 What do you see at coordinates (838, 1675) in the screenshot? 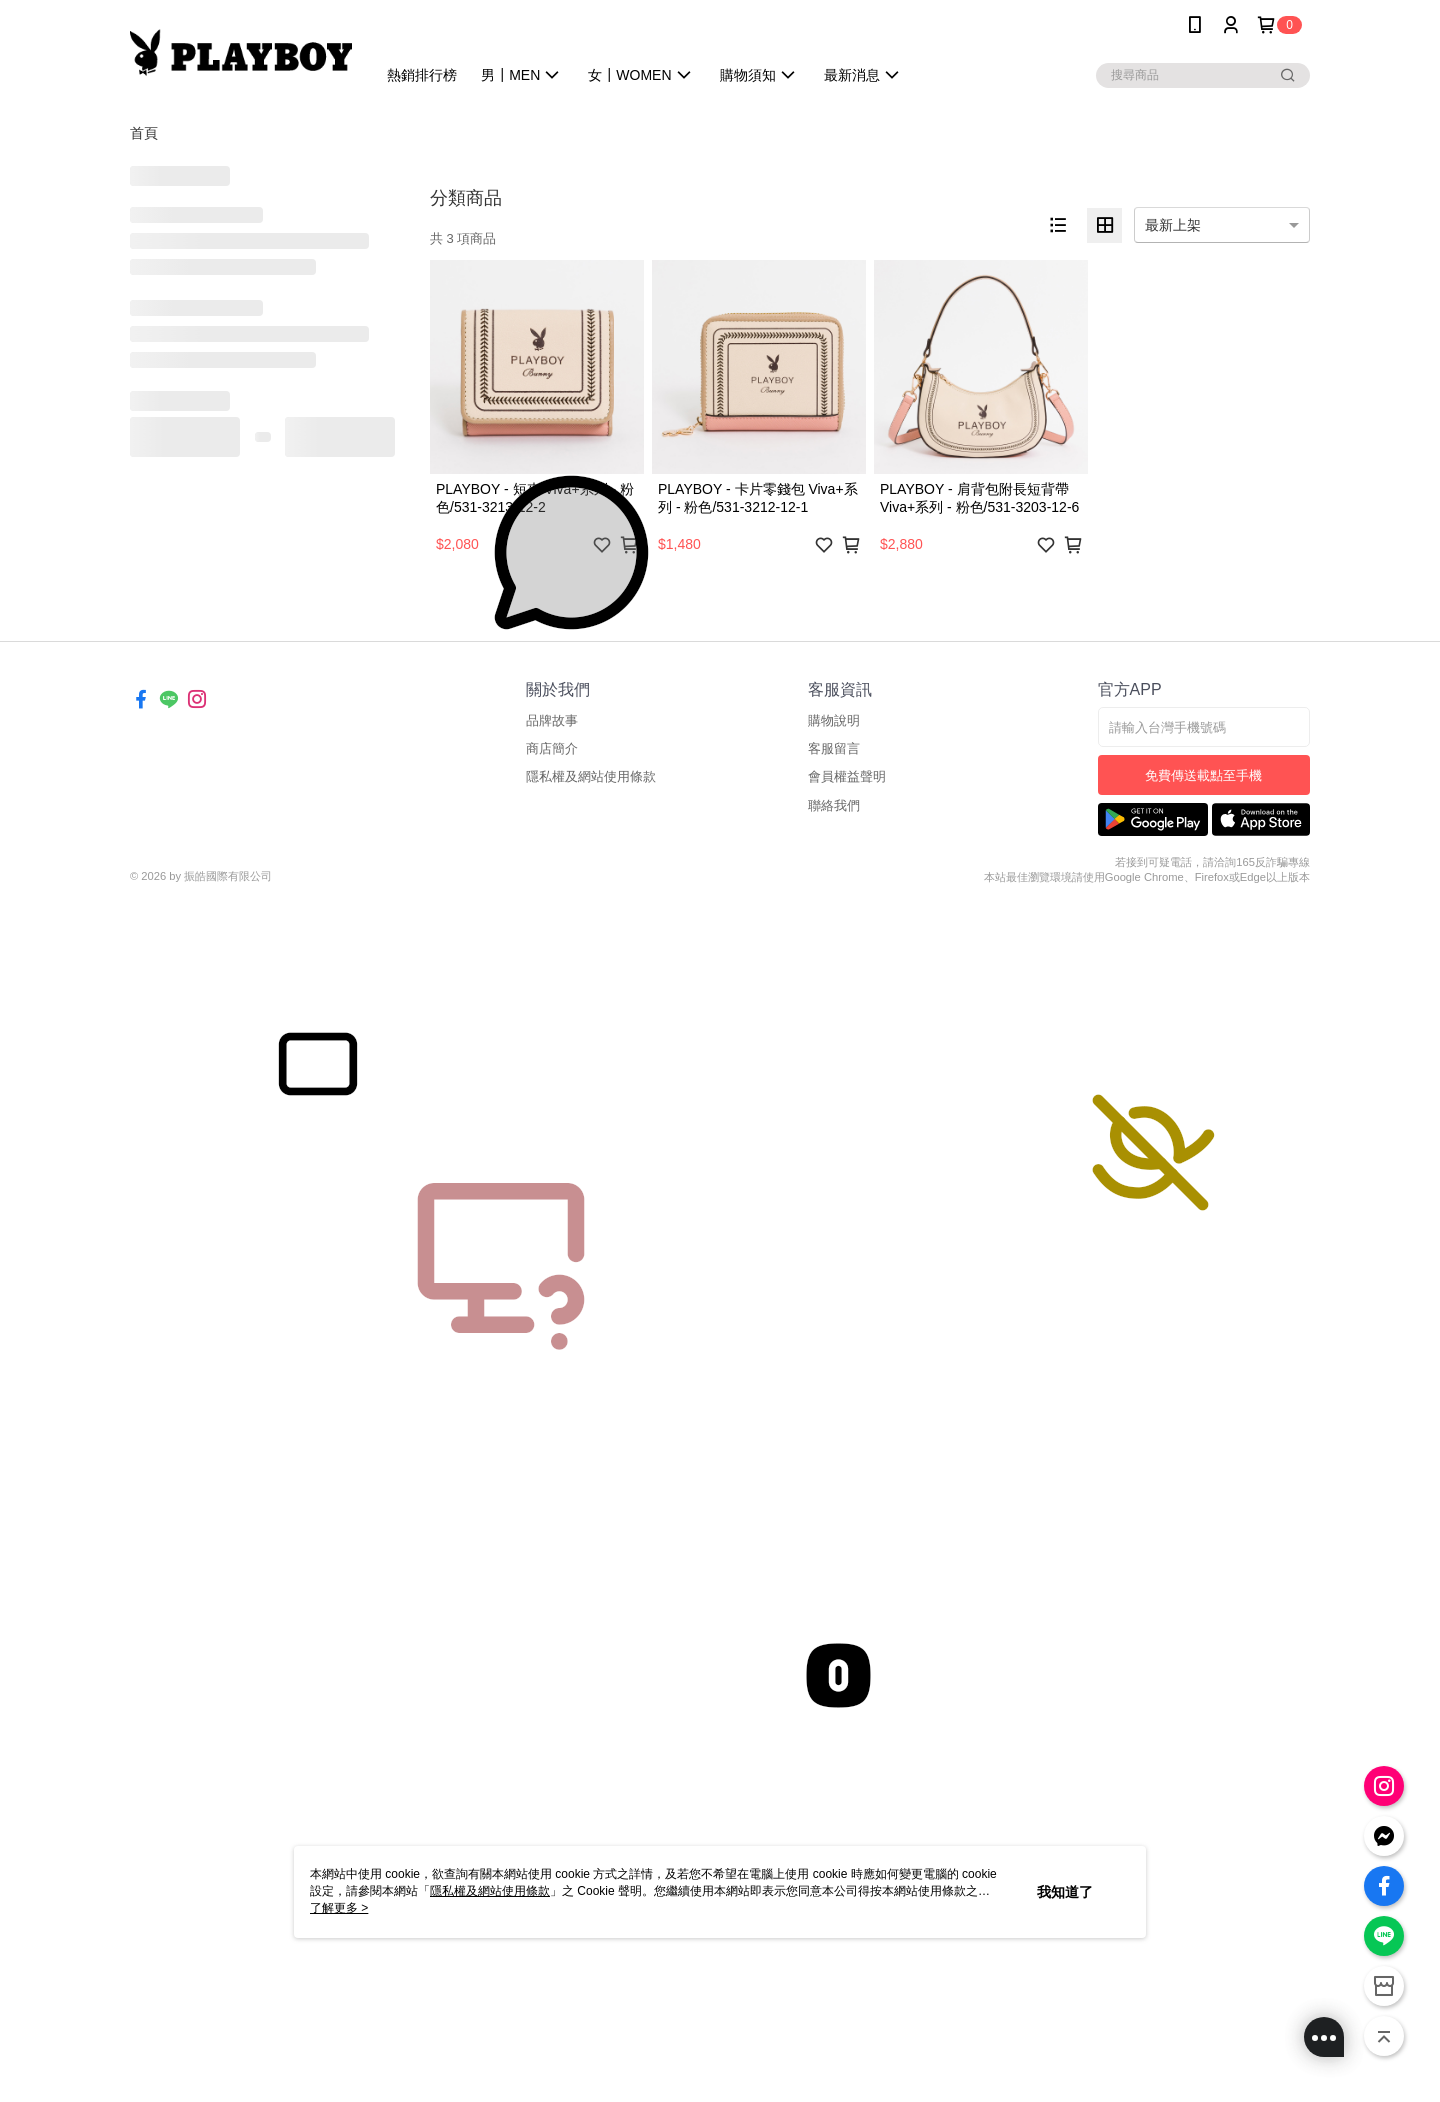
I see `indicates an "O" option or selection in a menu` at bounding box center [838, 1675].